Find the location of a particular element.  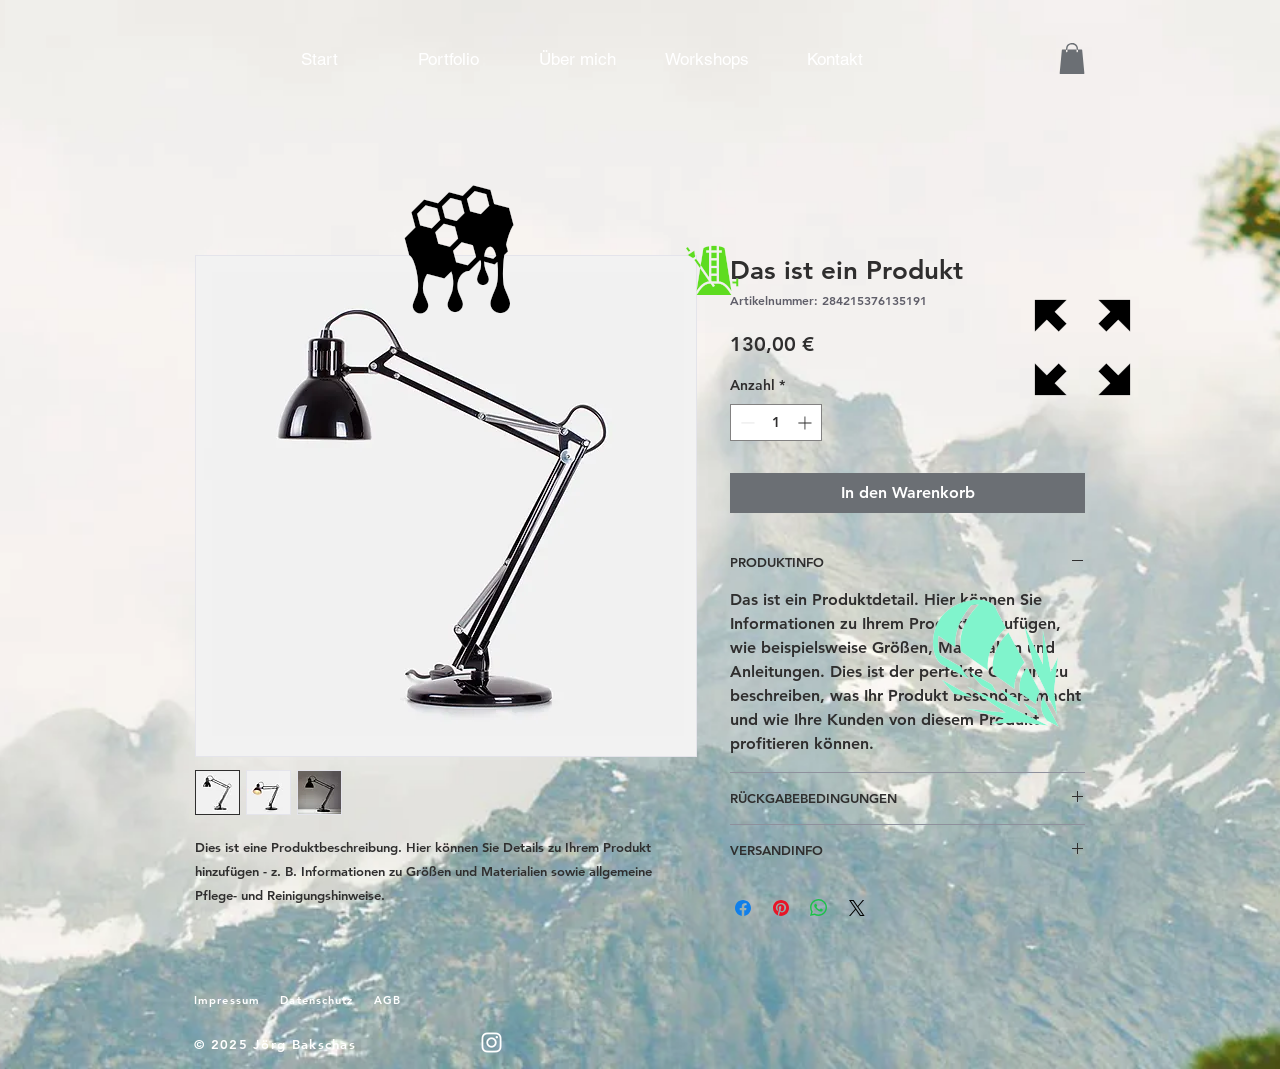

expand content to fullscreen is located at coordinates (1082, 347).